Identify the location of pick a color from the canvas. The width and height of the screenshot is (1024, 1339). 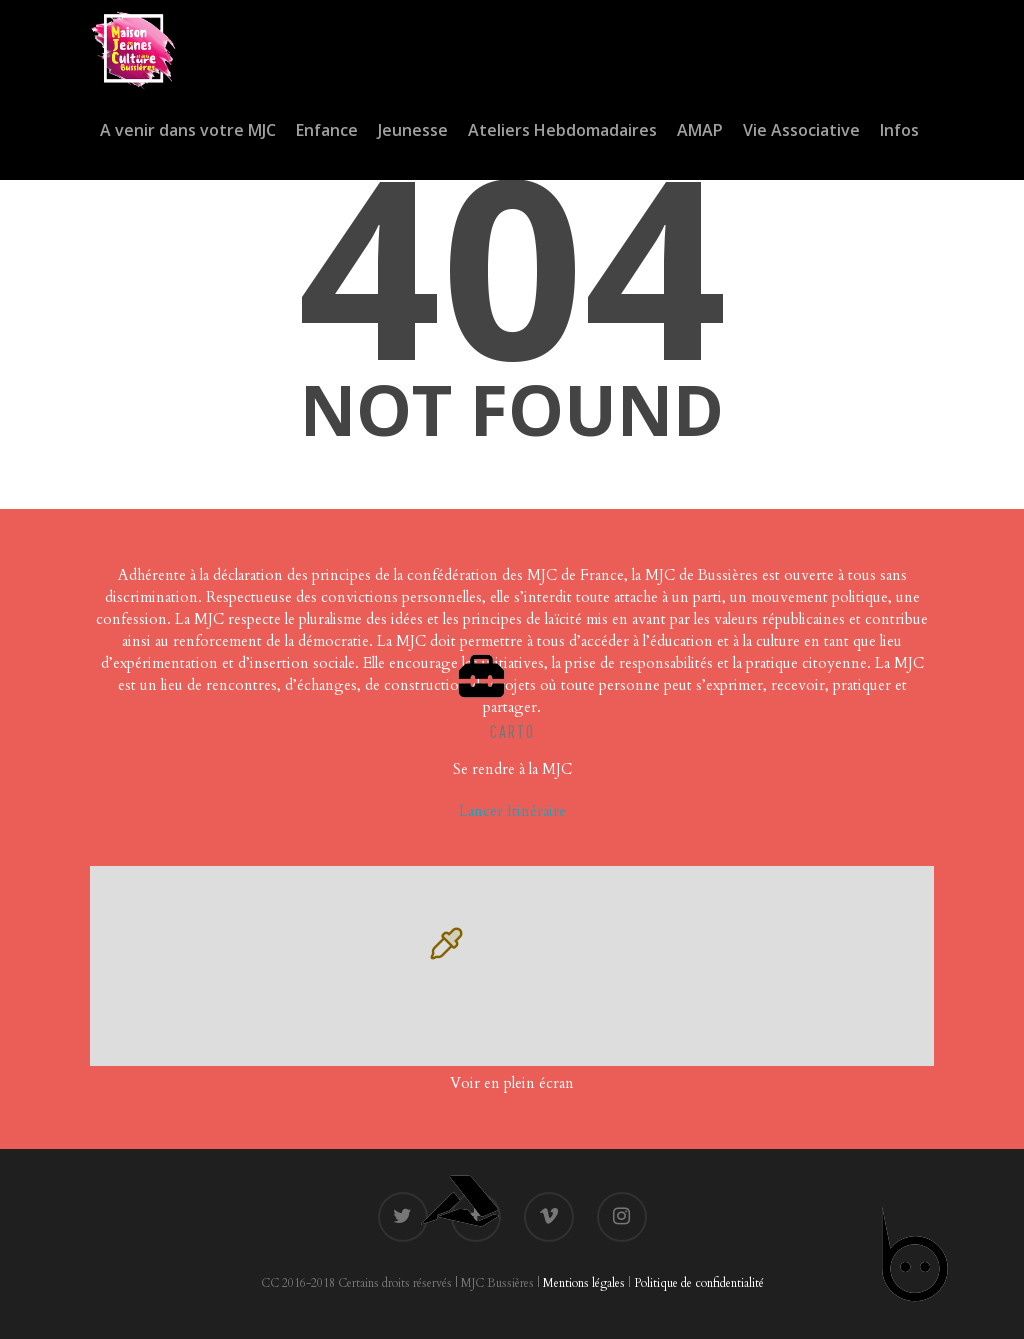
(446, 943).